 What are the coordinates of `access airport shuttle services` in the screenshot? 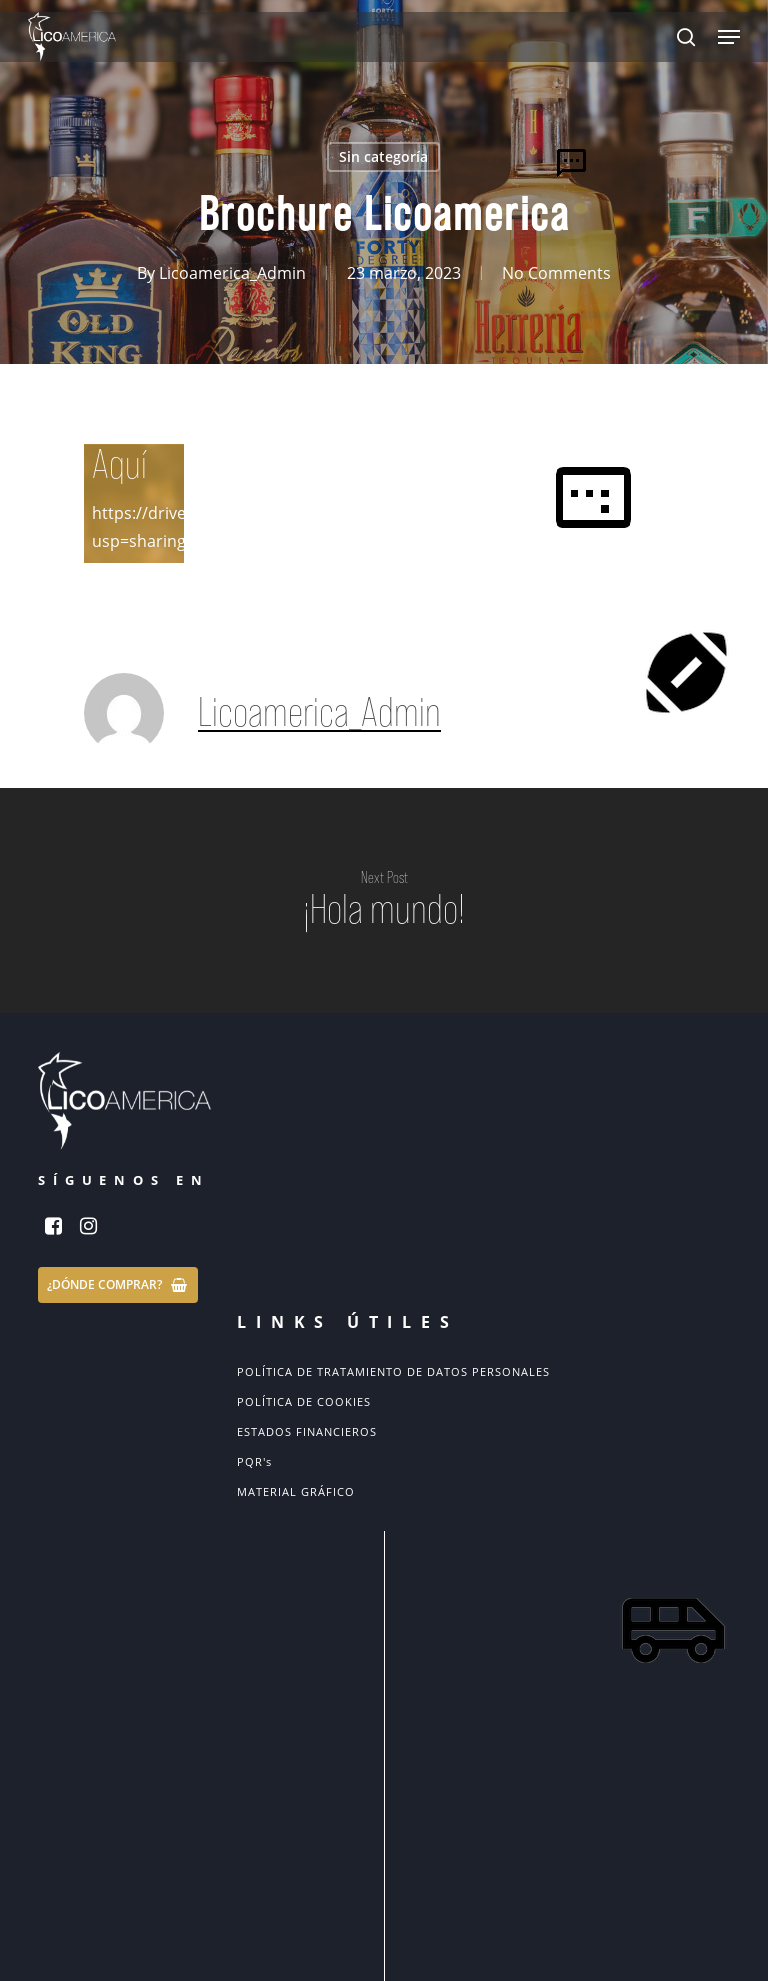 It's located at (673, 1630).